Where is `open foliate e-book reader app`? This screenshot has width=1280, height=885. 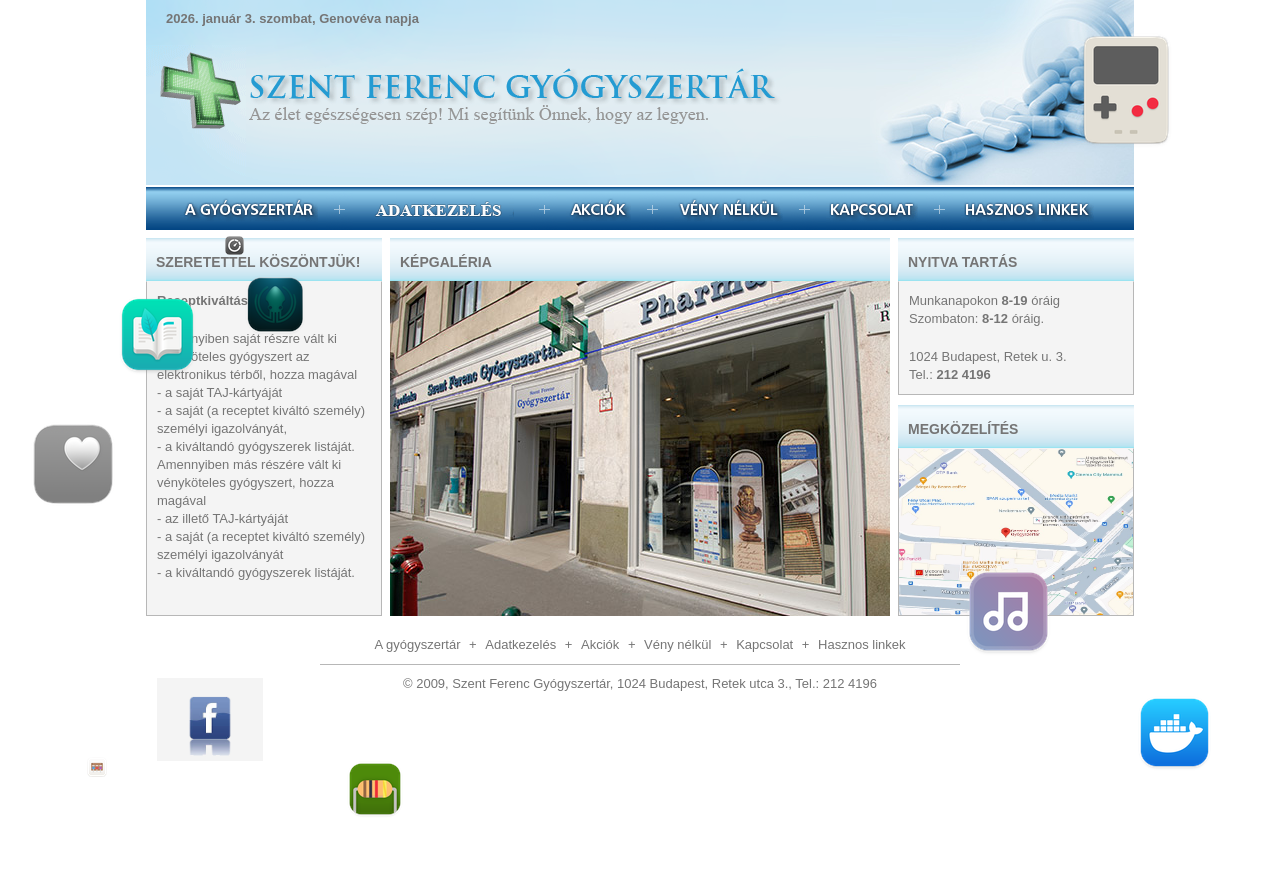
open foliate e-book reader app is located at coordinates (157, 334).